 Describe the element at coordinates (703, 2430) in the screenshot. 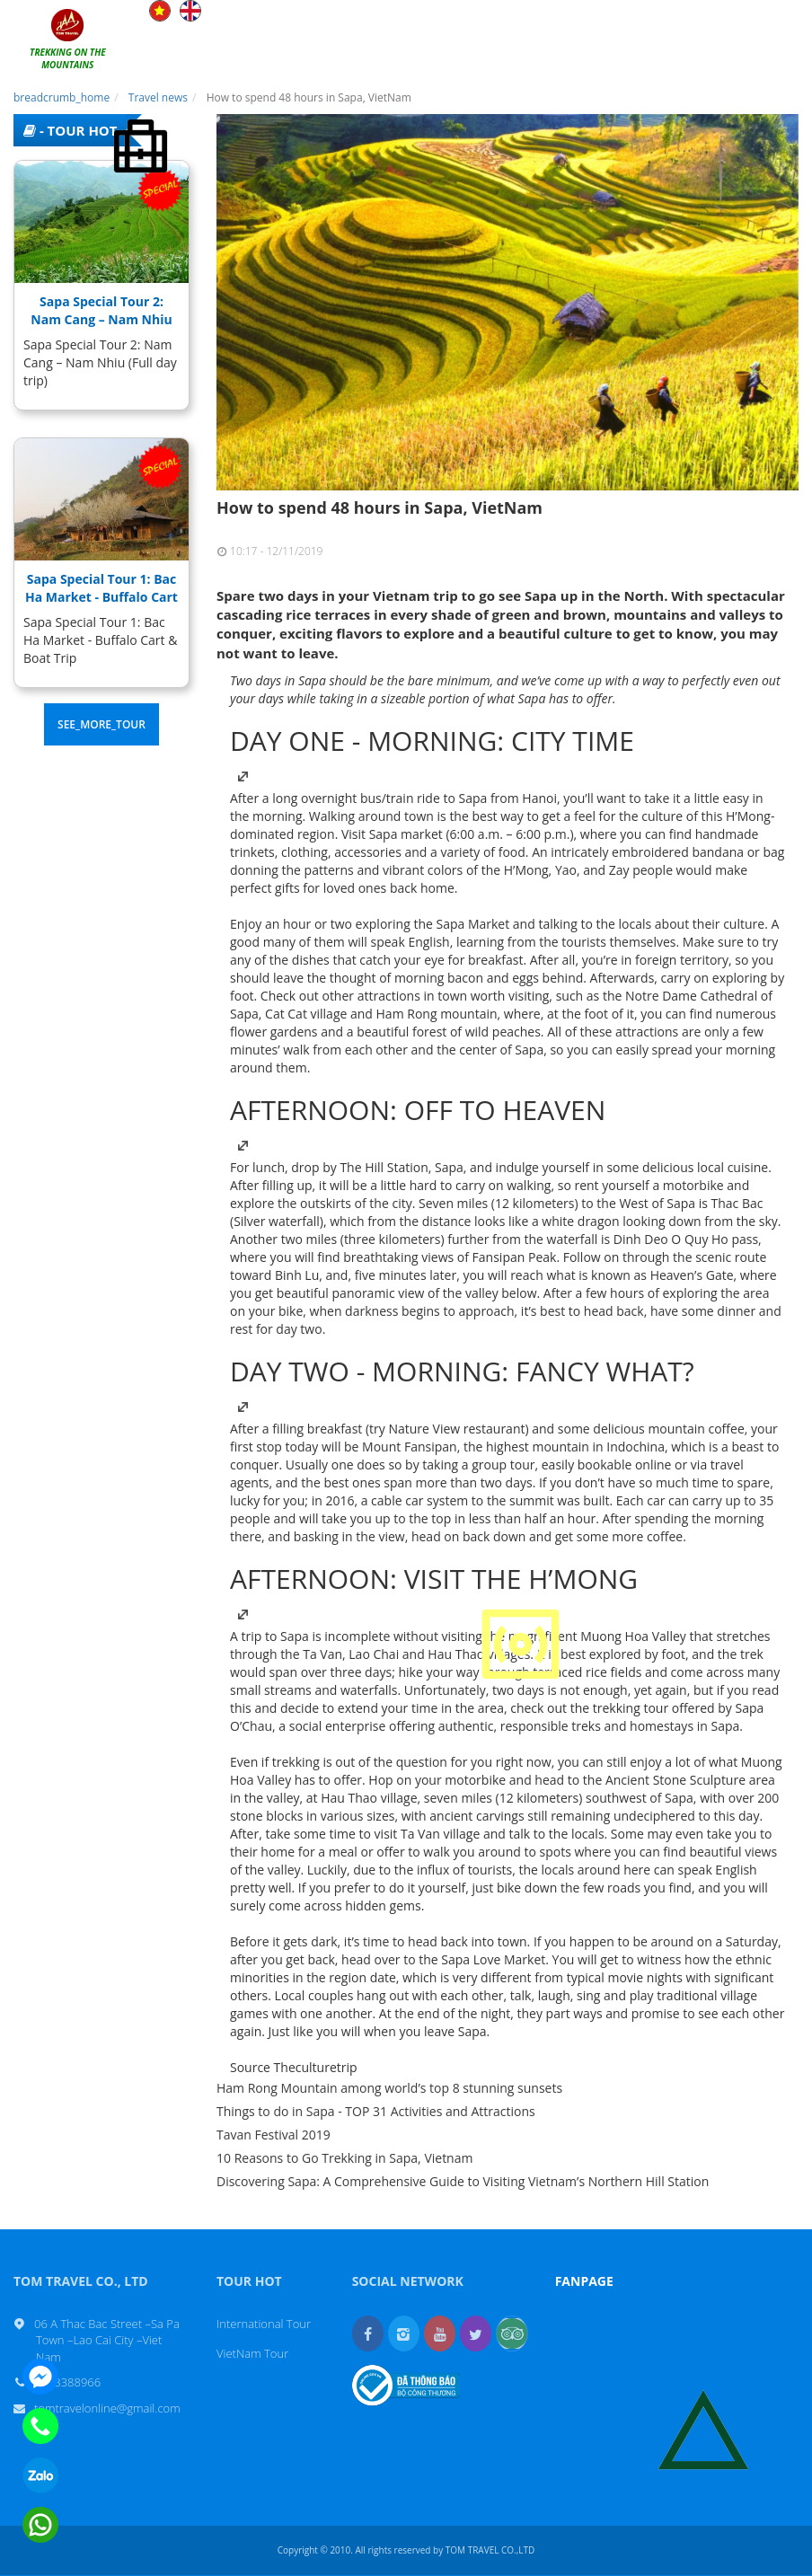

I see `vercel logo` at that location.